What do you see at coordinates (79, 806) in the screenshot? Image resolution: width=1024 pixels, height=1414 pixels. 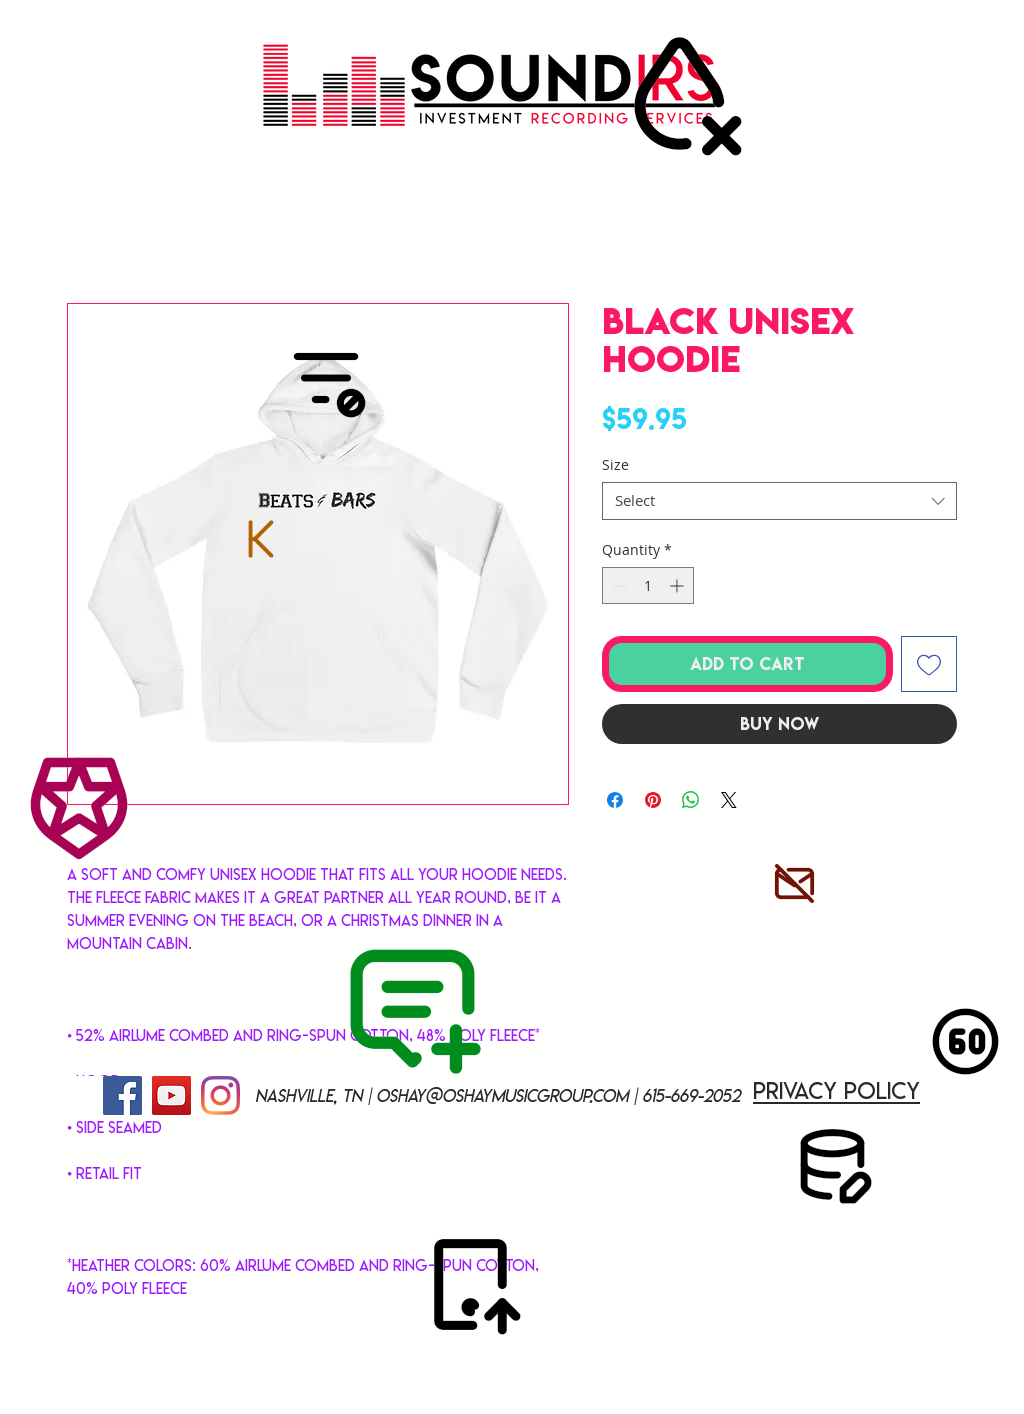 I see `auth0 identity platform logo` at bounding box center [79, 806].